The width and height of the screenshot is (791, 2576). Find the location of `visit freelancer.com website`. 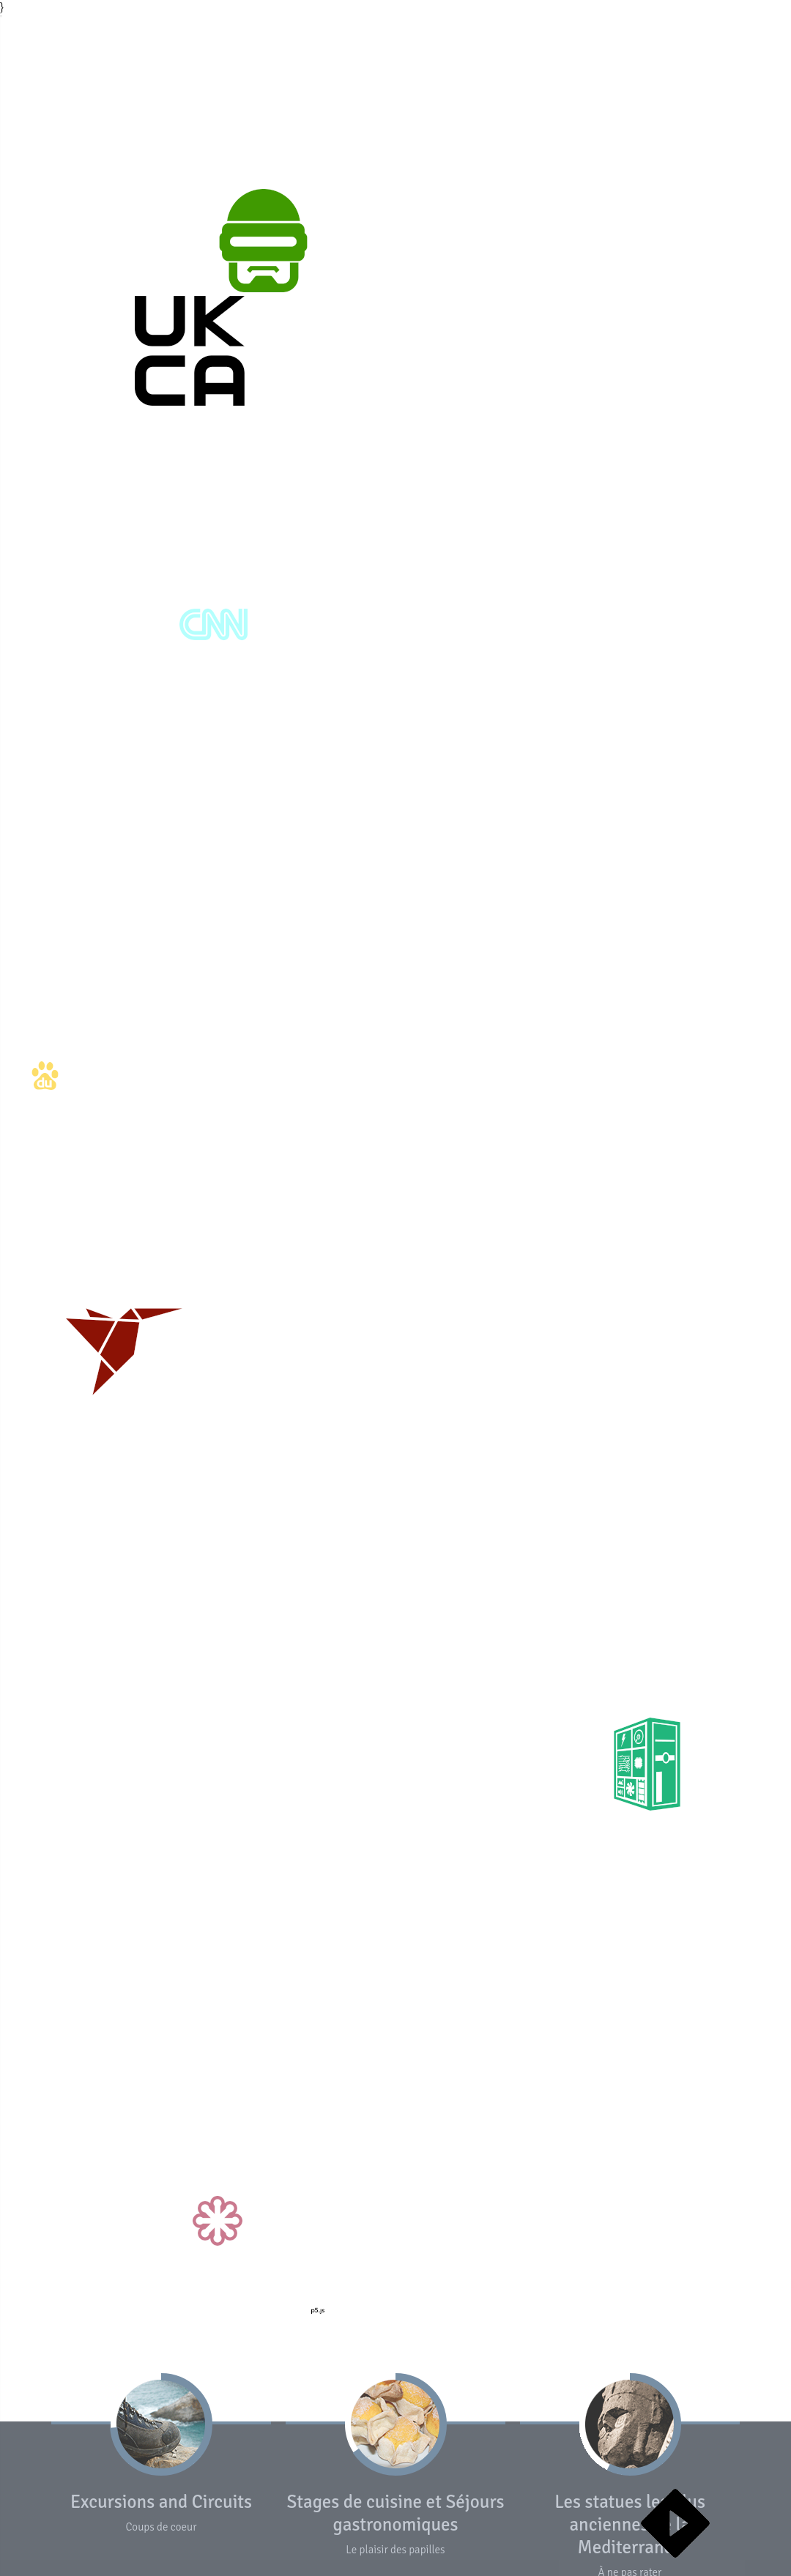

visit freelancer.com website is located at coordinates (124, 1351).